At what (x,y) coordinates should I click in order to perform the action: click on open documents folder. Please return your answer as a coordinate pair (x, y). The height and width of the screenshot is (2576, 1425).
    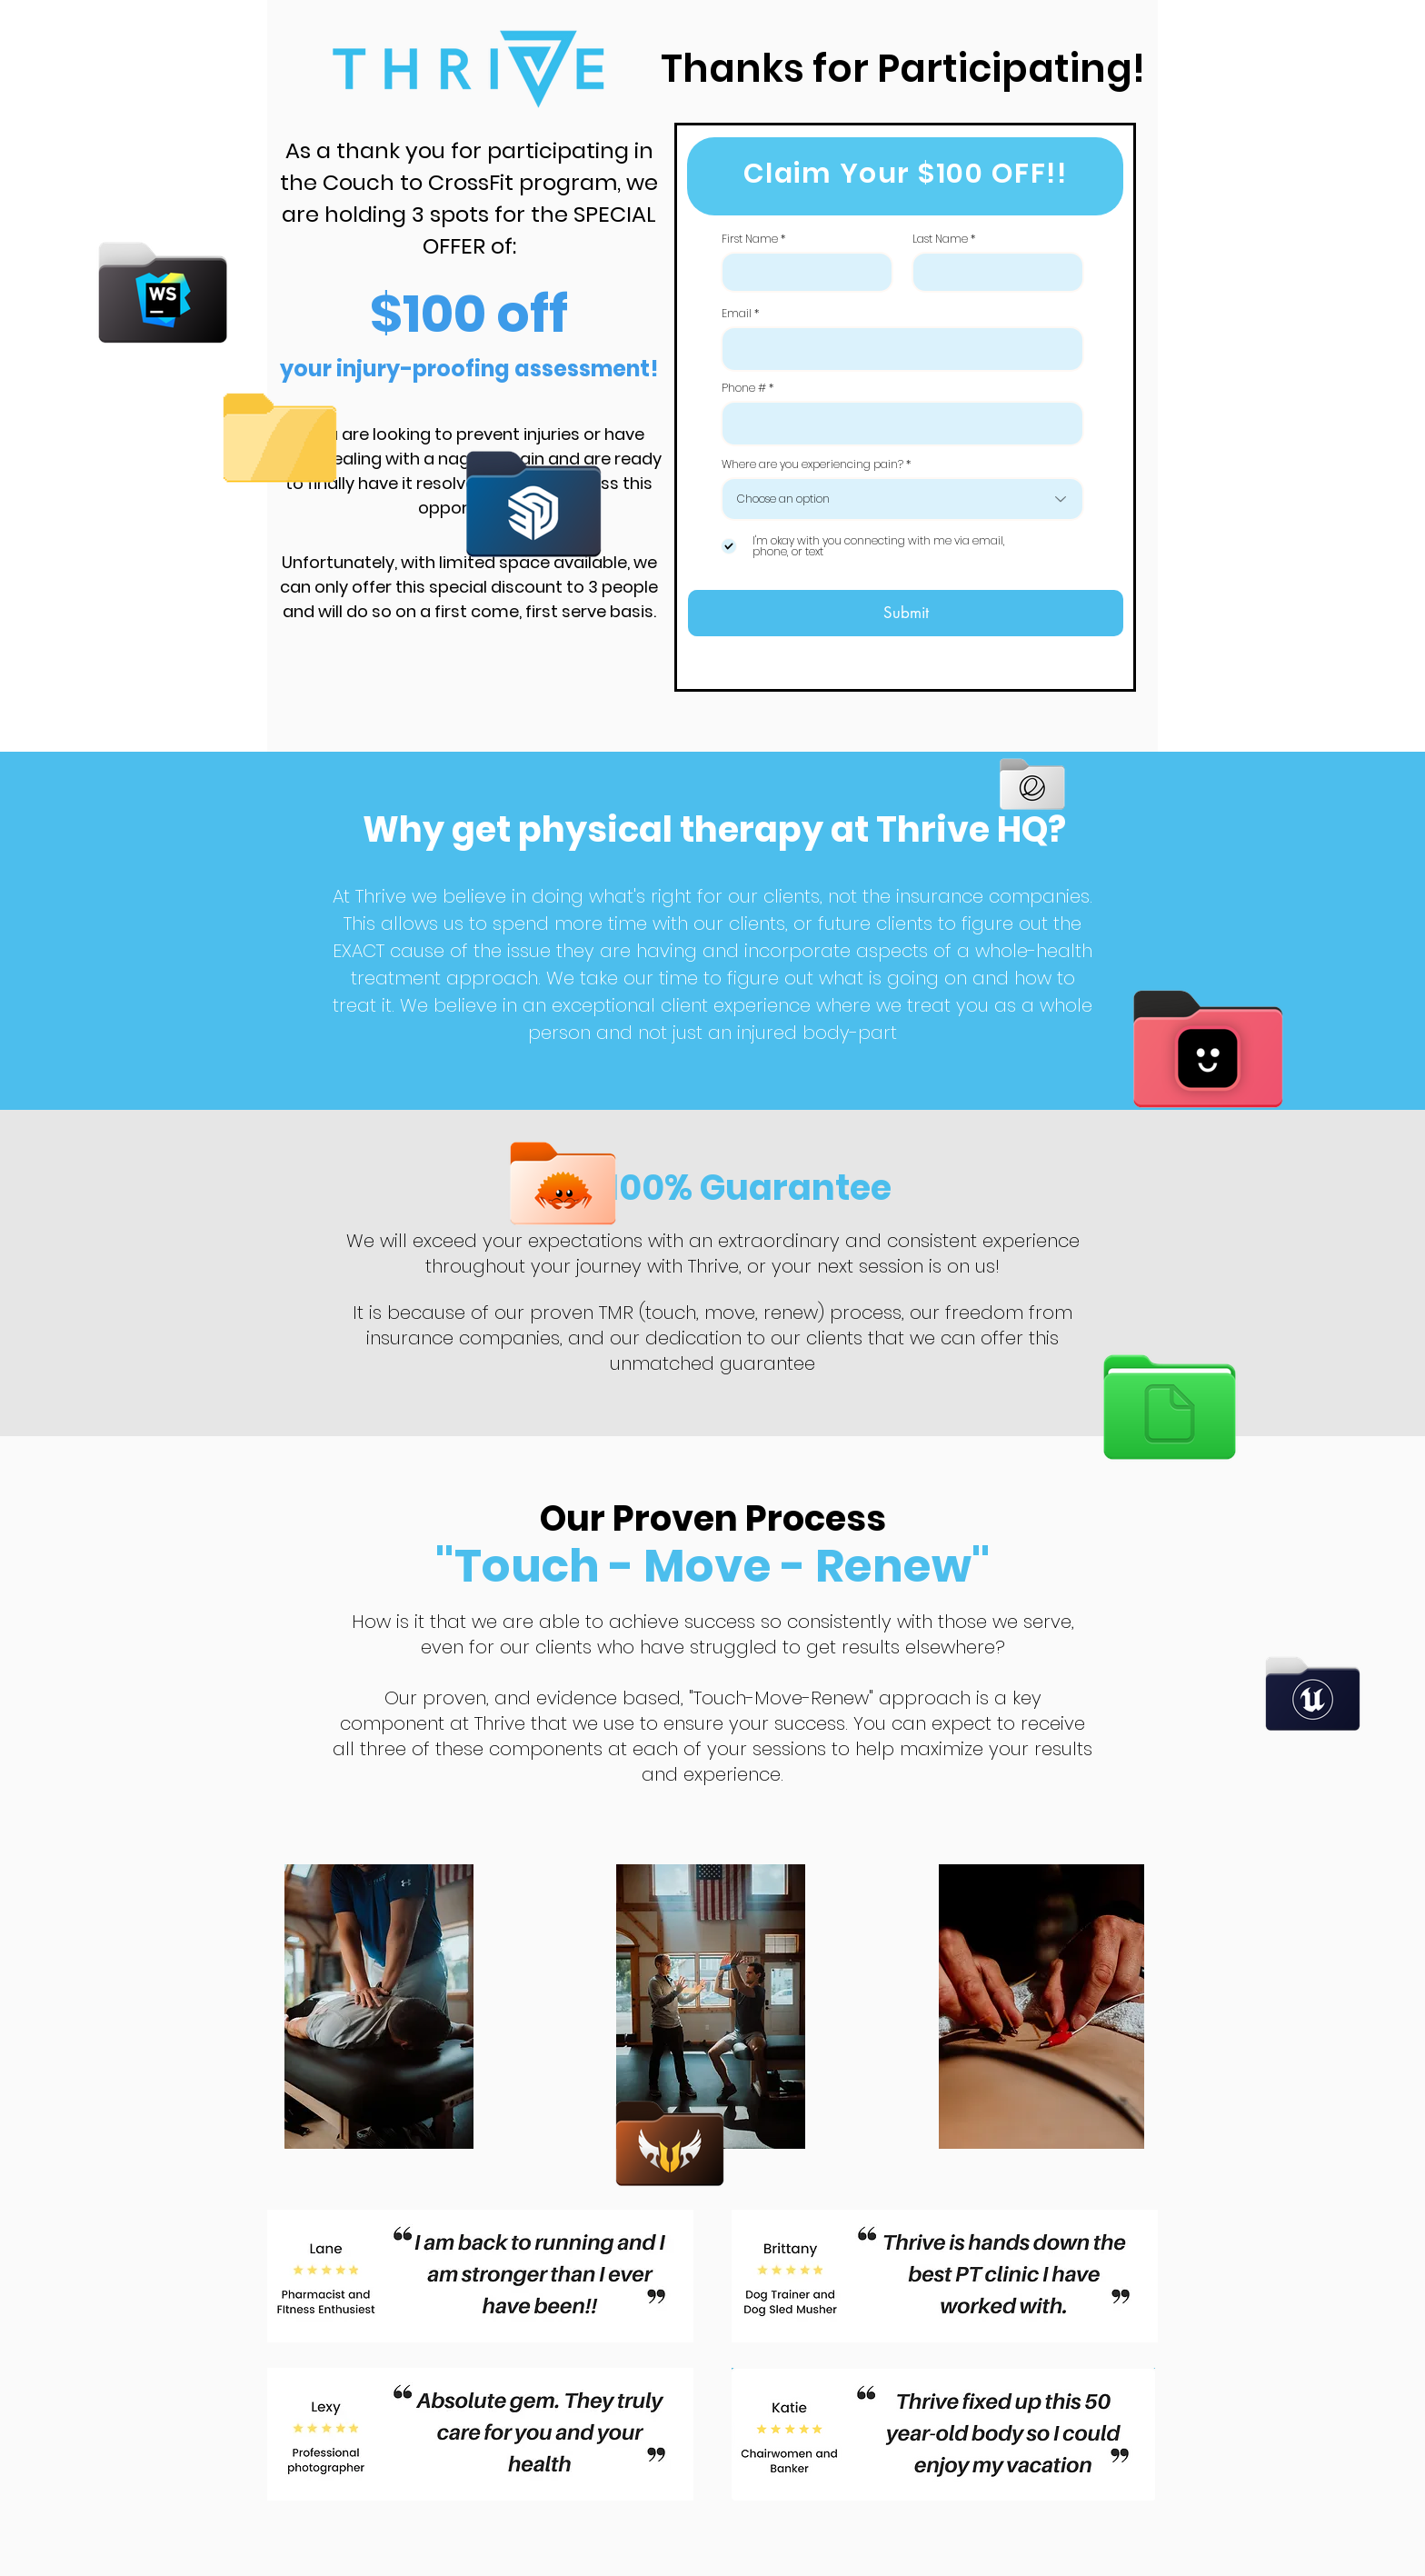
    Looking at the image, I should click on (1170, 1407).